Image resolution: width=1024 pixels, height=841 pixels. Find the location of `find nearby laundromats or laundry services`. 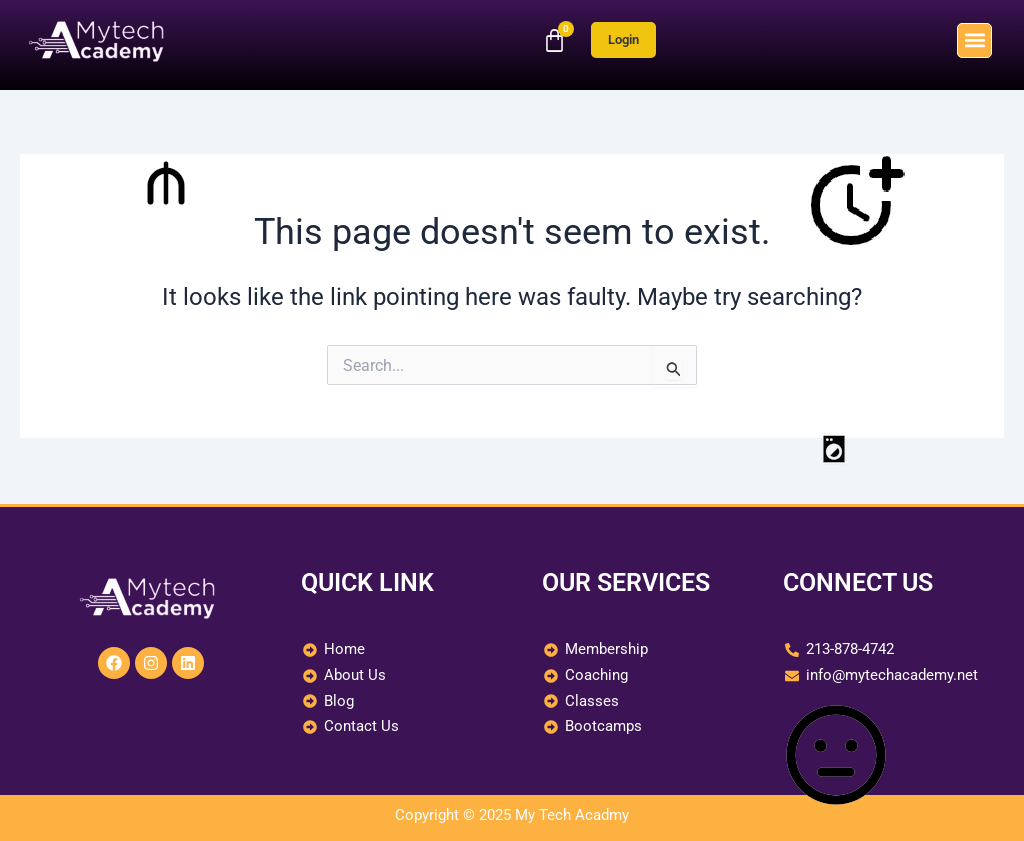

find nearby laundromats or laundry services is located at coordinates (834, 449).